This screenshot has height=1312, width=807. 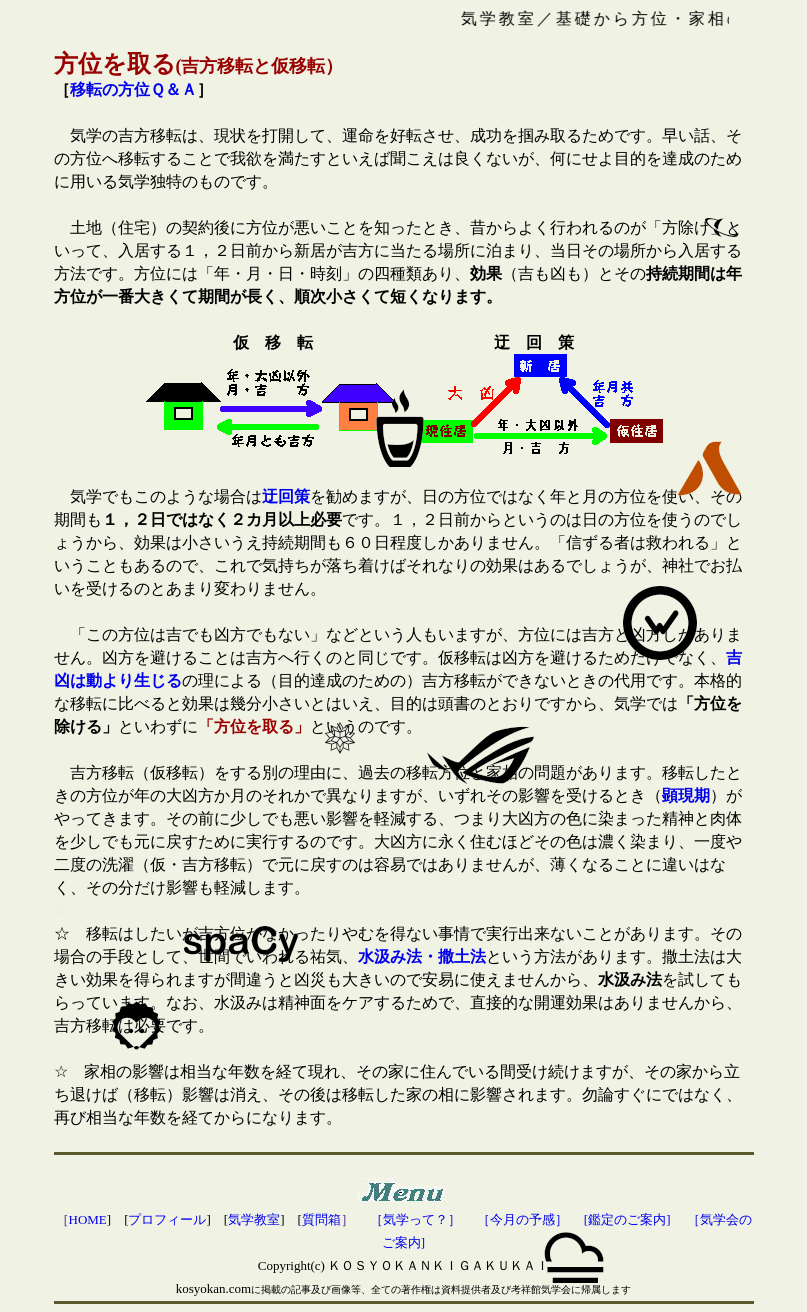 I want to click on mocha javascript testing framework logo, so click(x=400, y=428).